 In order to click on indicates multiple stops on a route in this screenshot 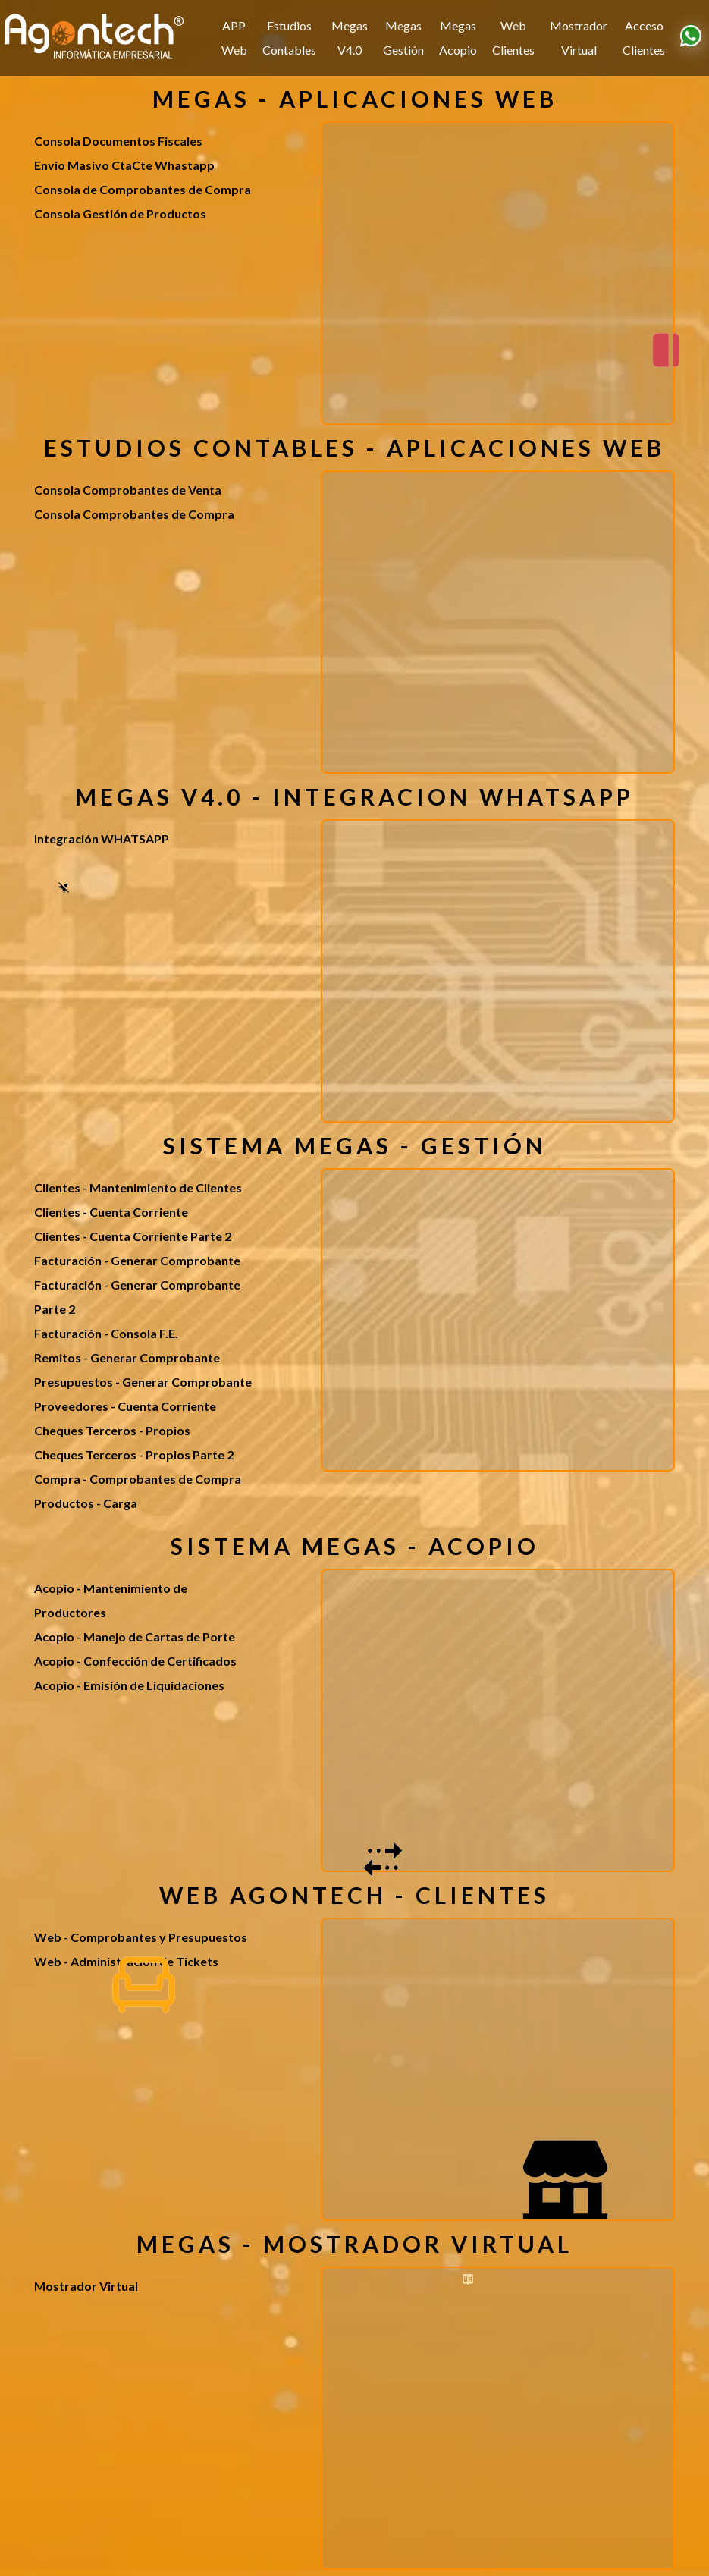, I will do `click(383, 1859)`.